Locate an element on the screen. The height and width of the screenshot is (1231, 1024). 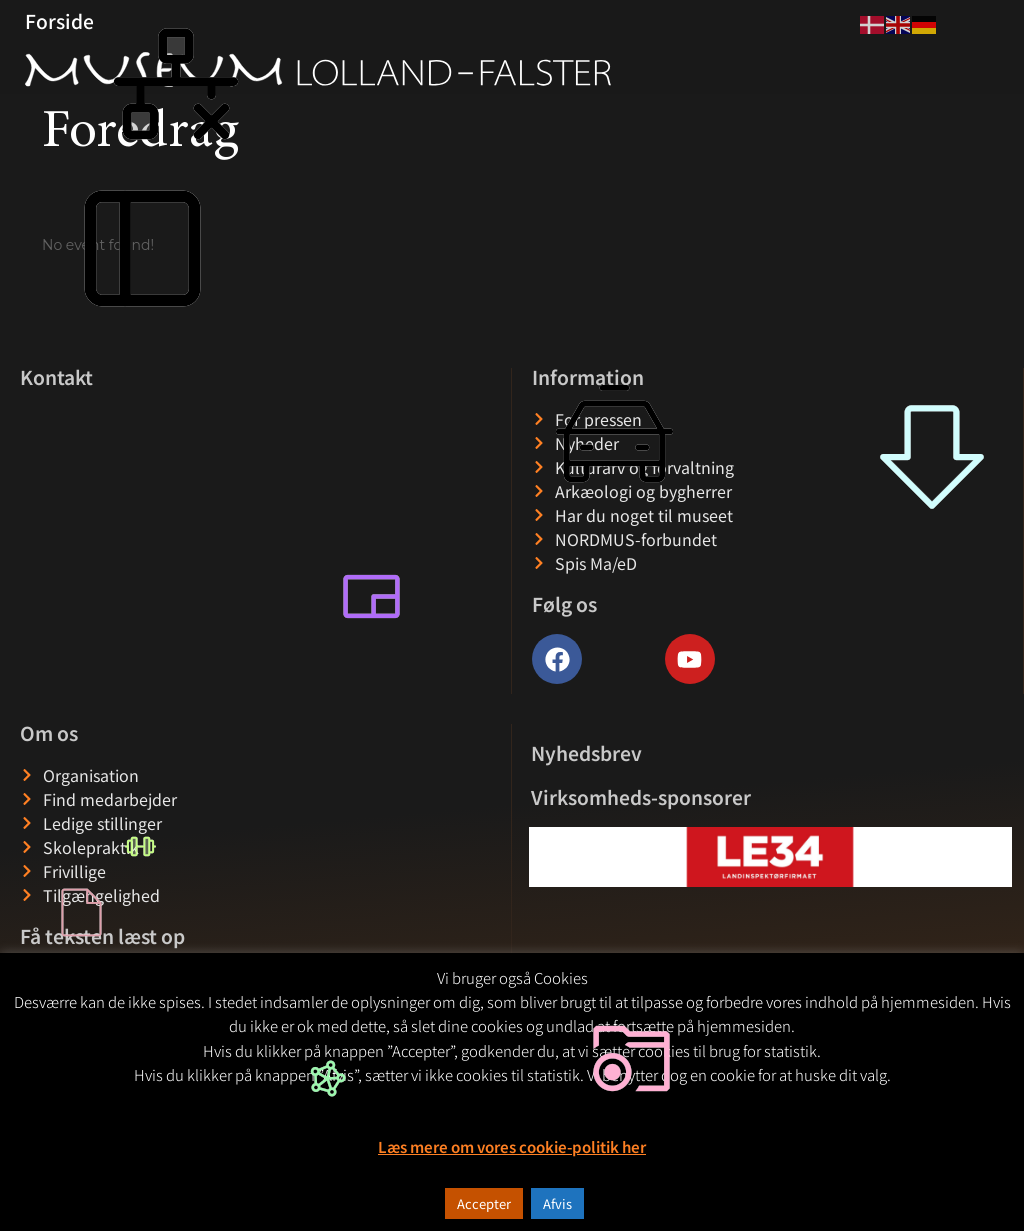
contact or locate emergency services is located at coordinates (614, 439).